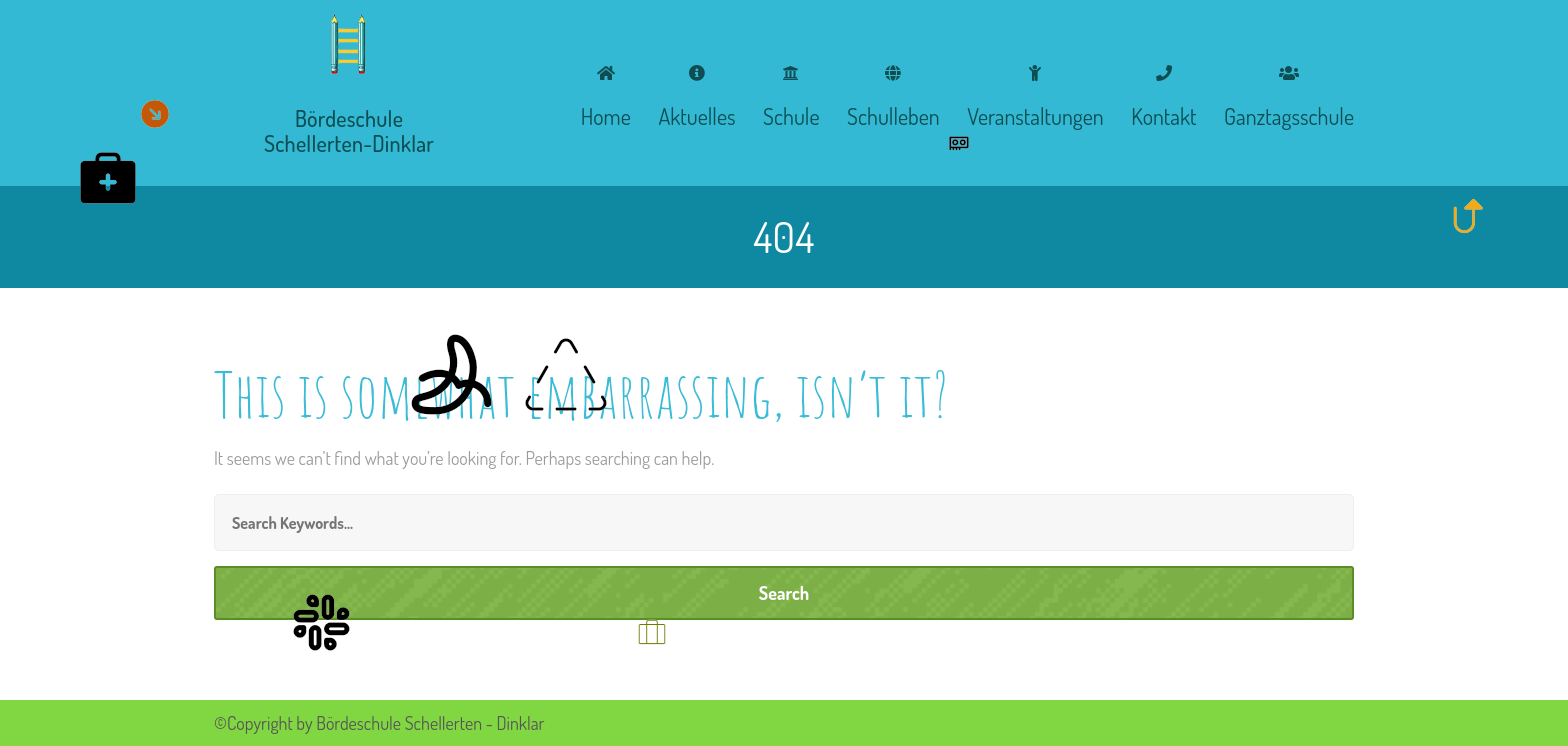 Image resolution: width=1568 pixels, height=746 pixels. I want to click on view graphics card information, so click(959, 143).